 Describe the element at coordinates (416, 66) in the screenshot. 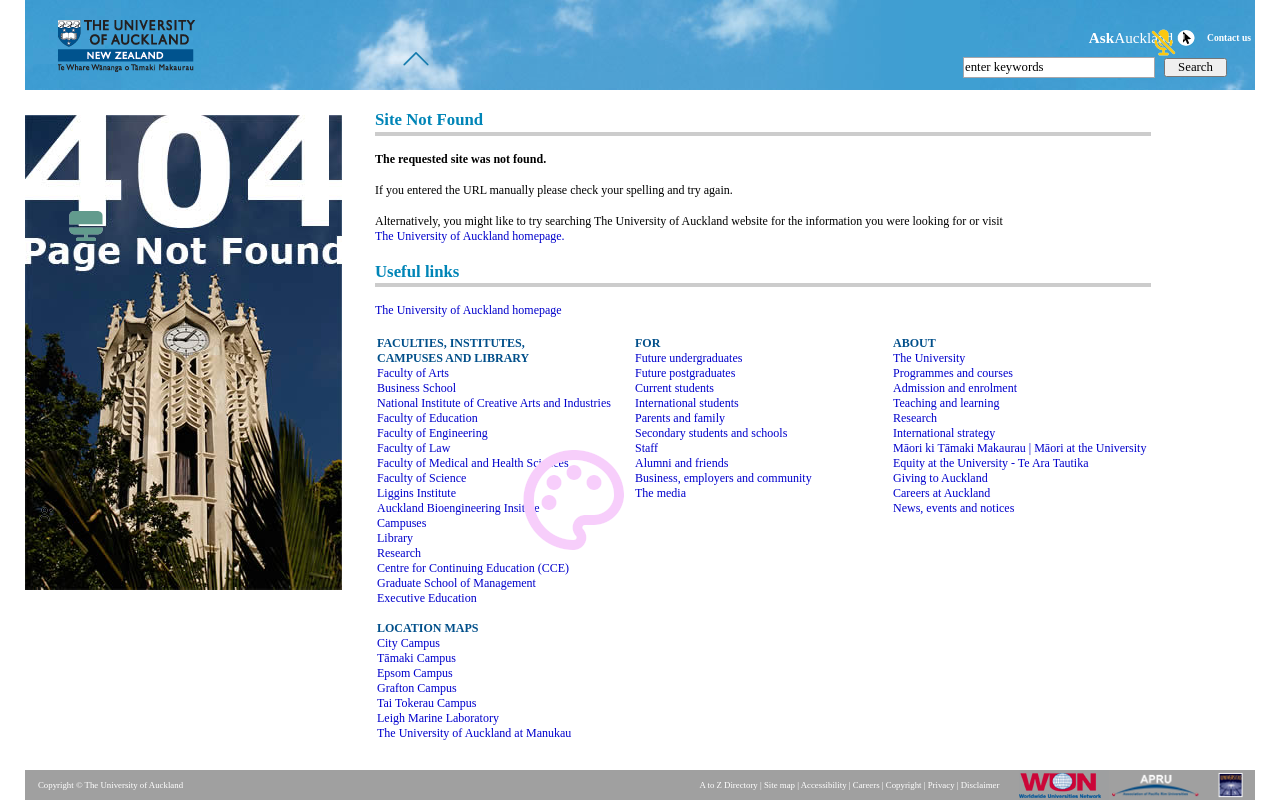

I see `collapse an expanded section` at that location.